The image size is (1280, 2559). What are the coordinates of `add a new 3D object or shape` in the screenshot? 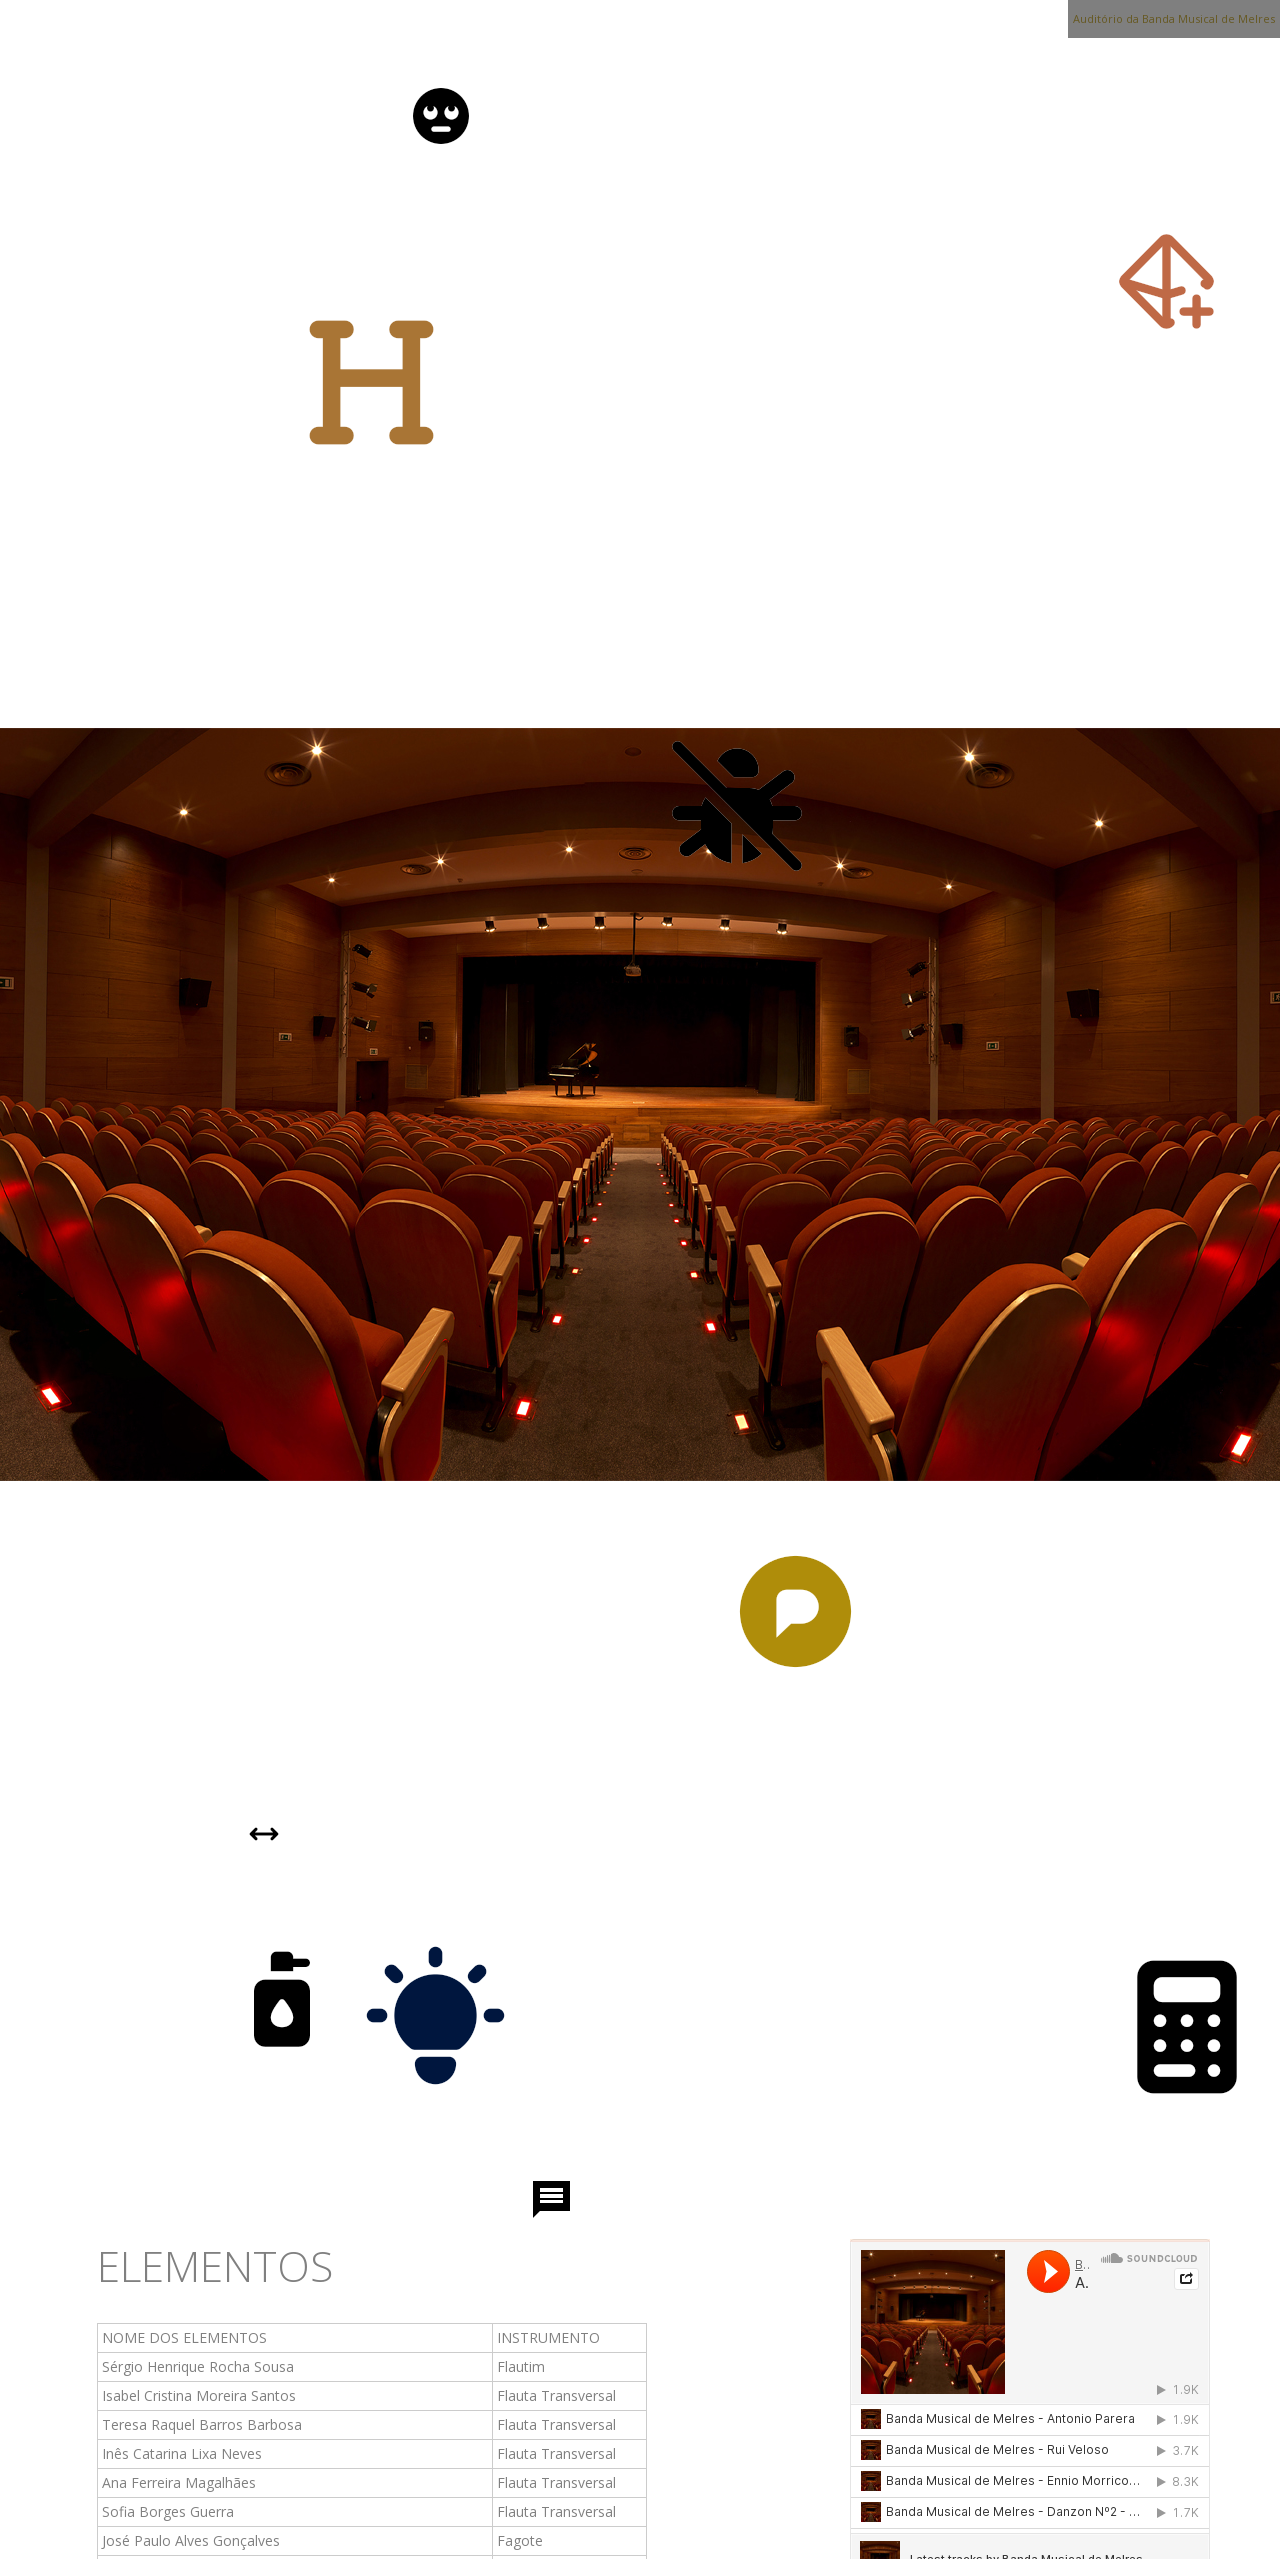 It's located at (1166, 281).